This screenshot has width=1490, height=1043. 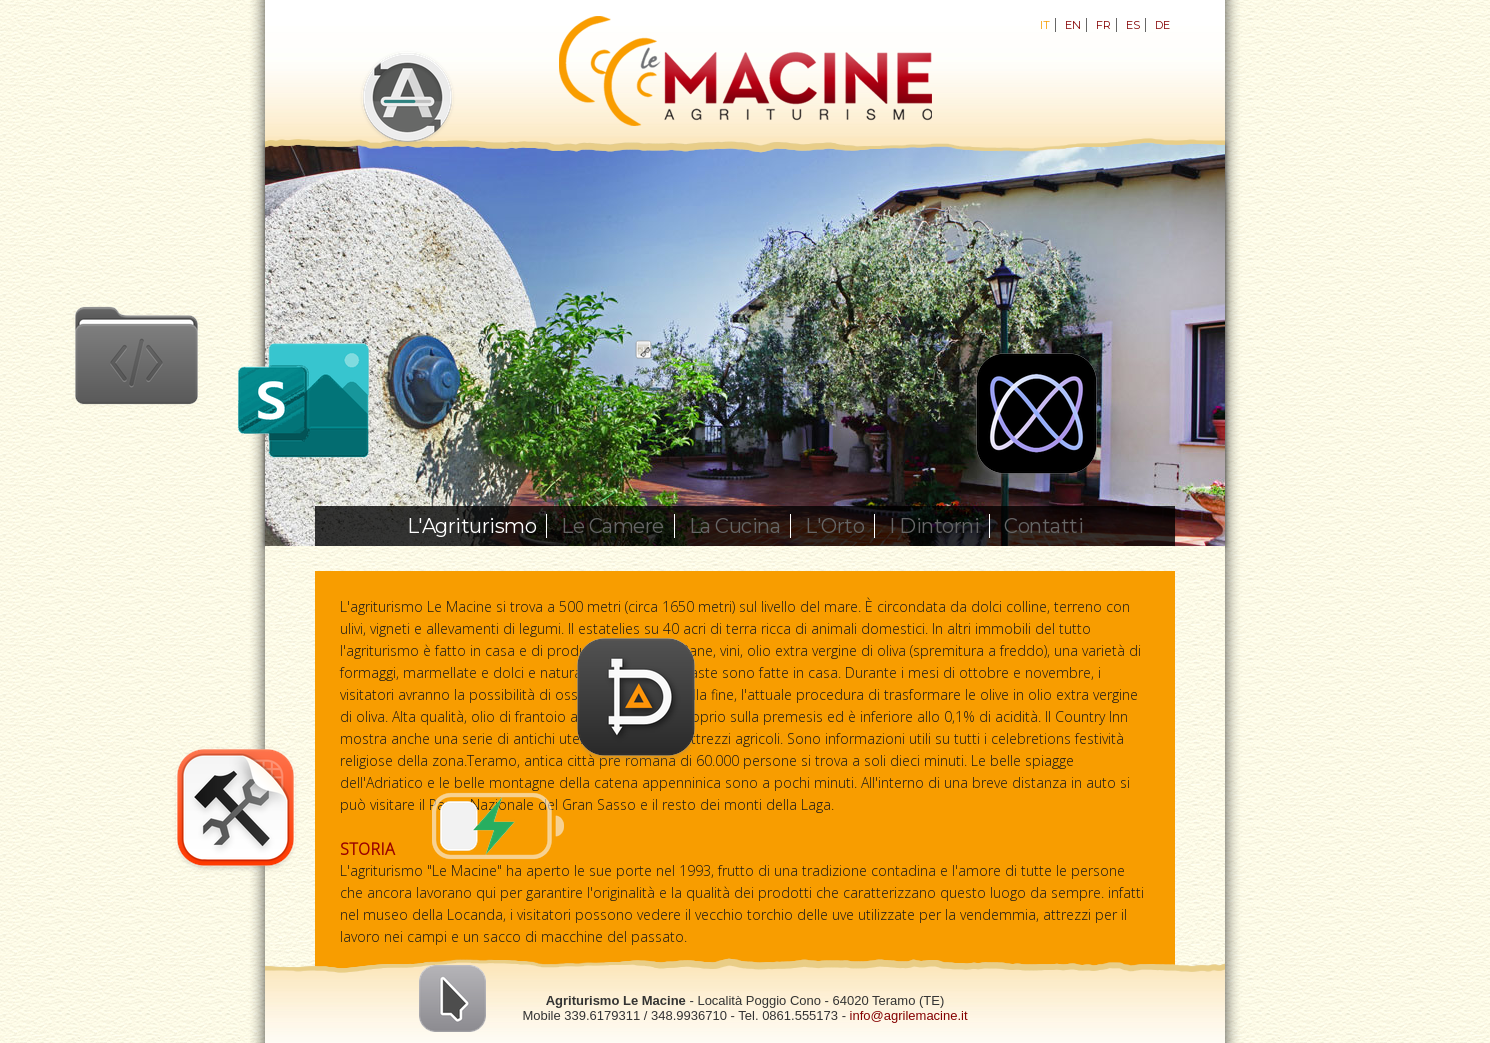 What do you see at coordinates (303, 400) in the screenshot?
I see `open Microsoft Sway app` at bounding box center [303, 400].